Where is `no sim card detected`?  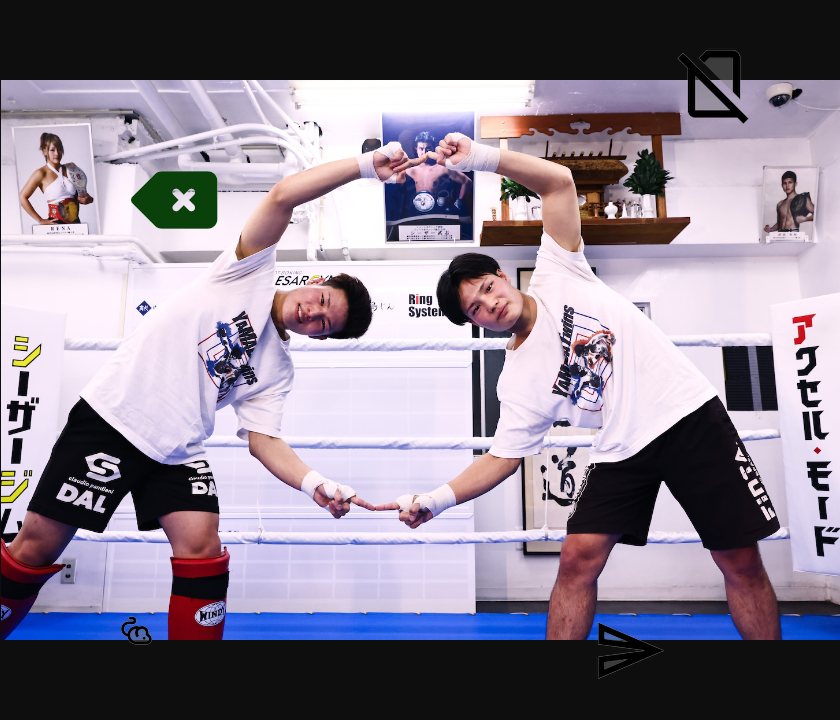 no sim card detected is located at coordinates (714, 84).